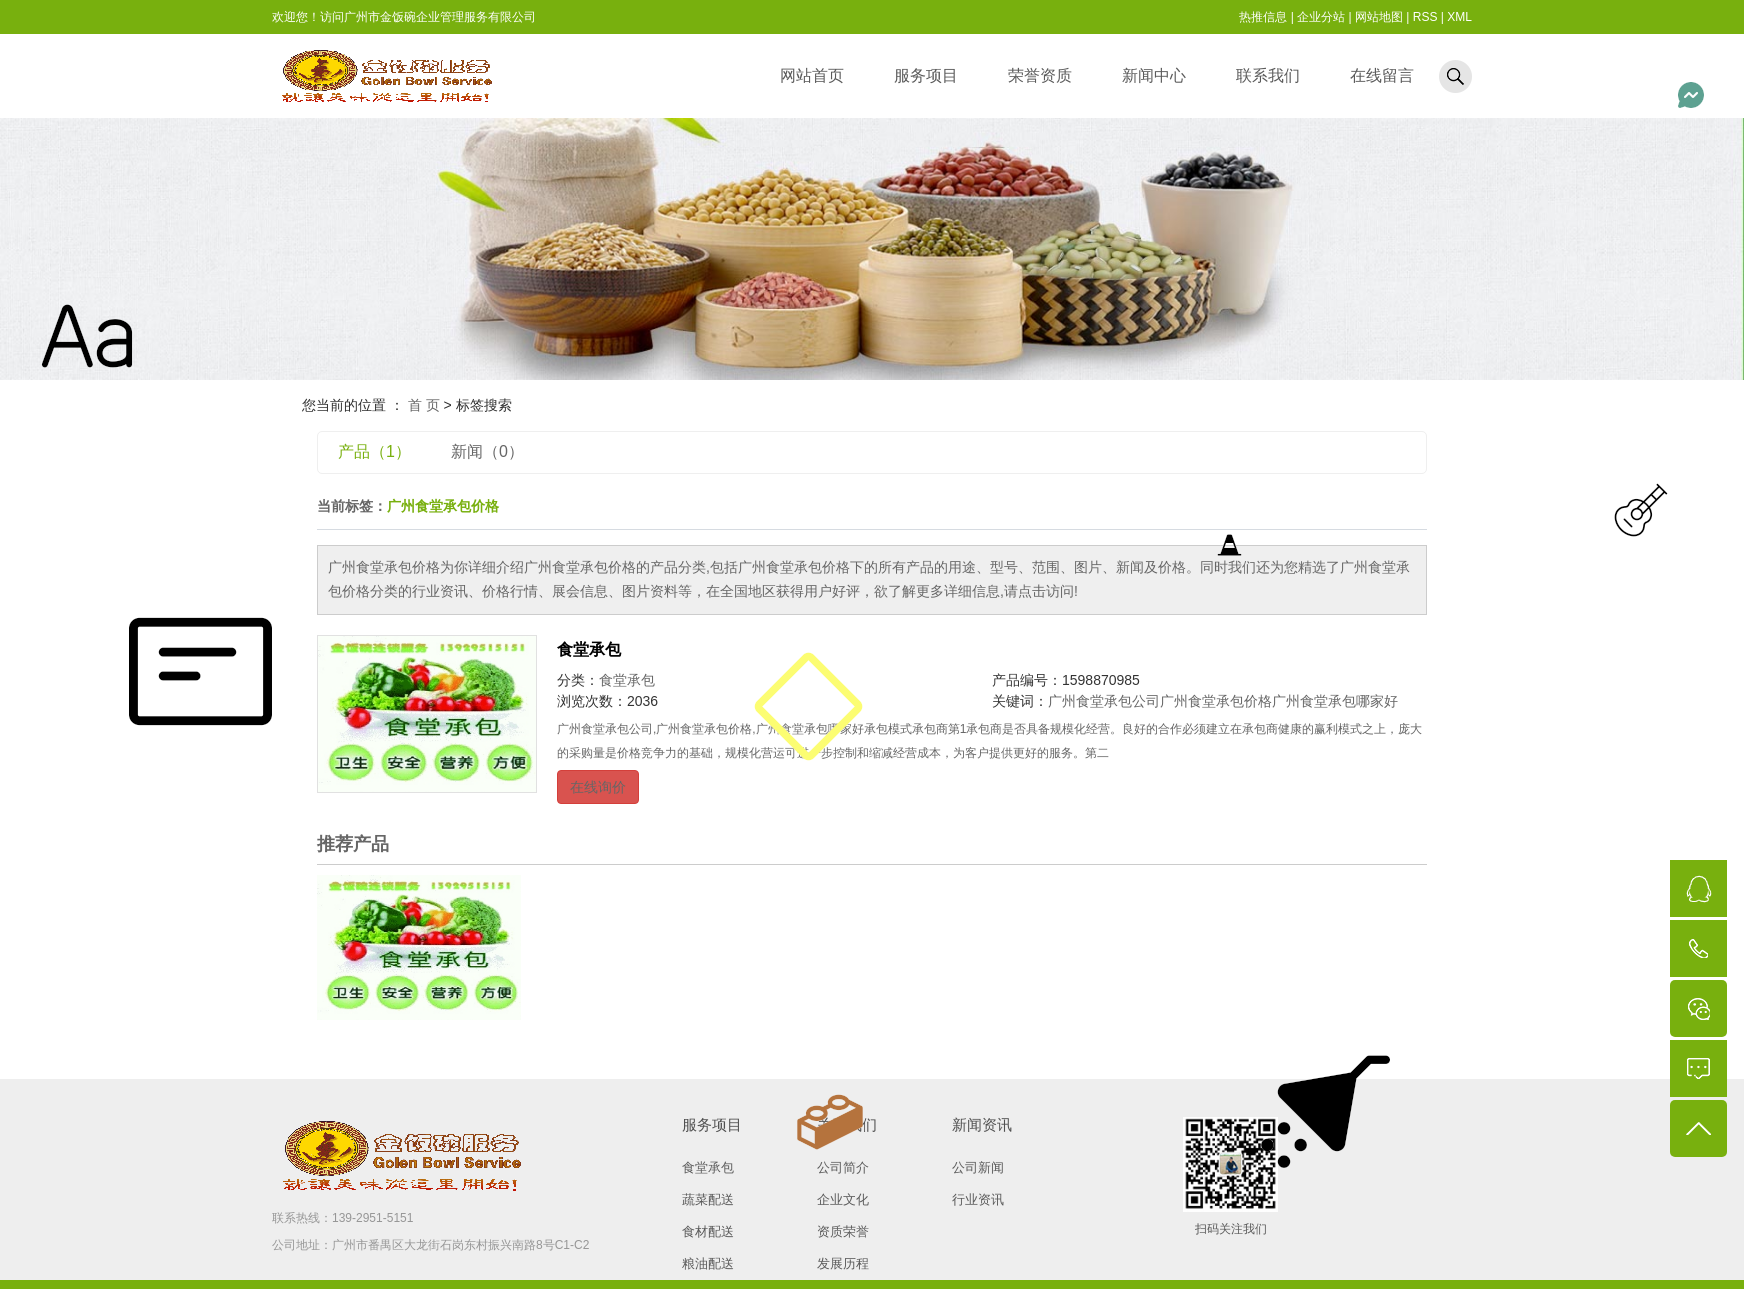 The image size is (1744, 1289). I want to click on access music or audio content, so click(1640, 510).